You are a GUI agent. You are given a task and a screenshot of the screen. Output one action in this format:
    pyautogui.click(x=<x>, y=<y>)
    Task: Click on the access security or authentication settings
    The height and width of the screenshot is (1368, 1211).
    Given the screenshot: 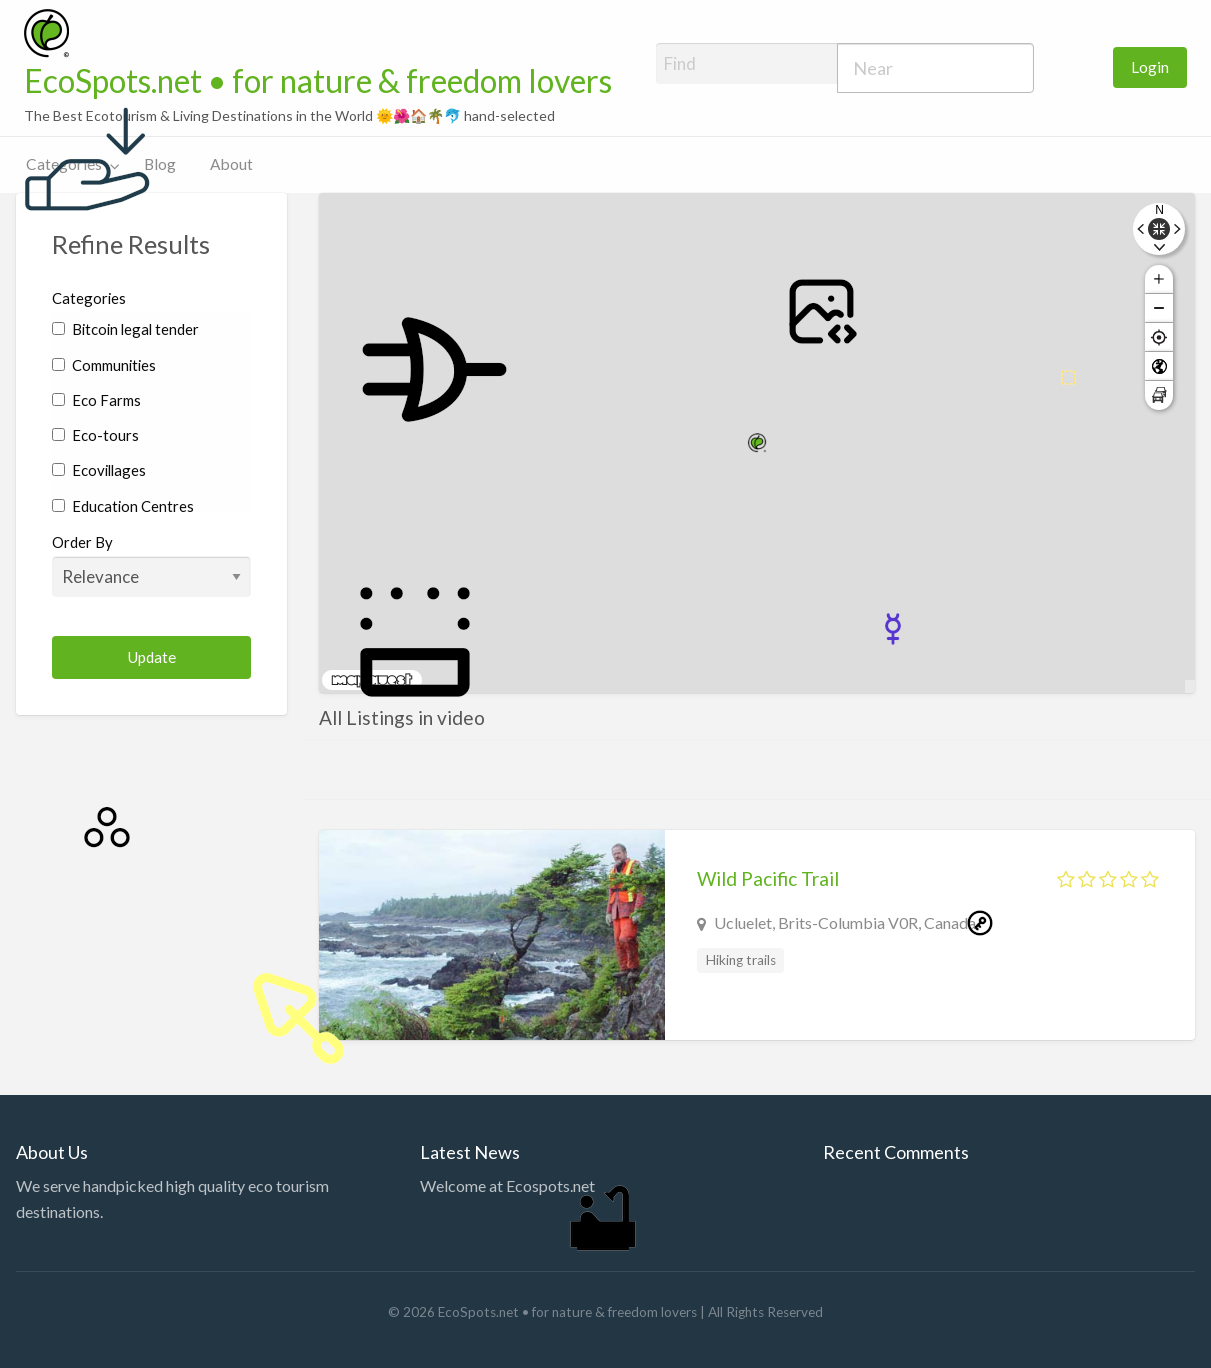 What is the action you would take?
    pyautogui.click(x=980, y=923)
    